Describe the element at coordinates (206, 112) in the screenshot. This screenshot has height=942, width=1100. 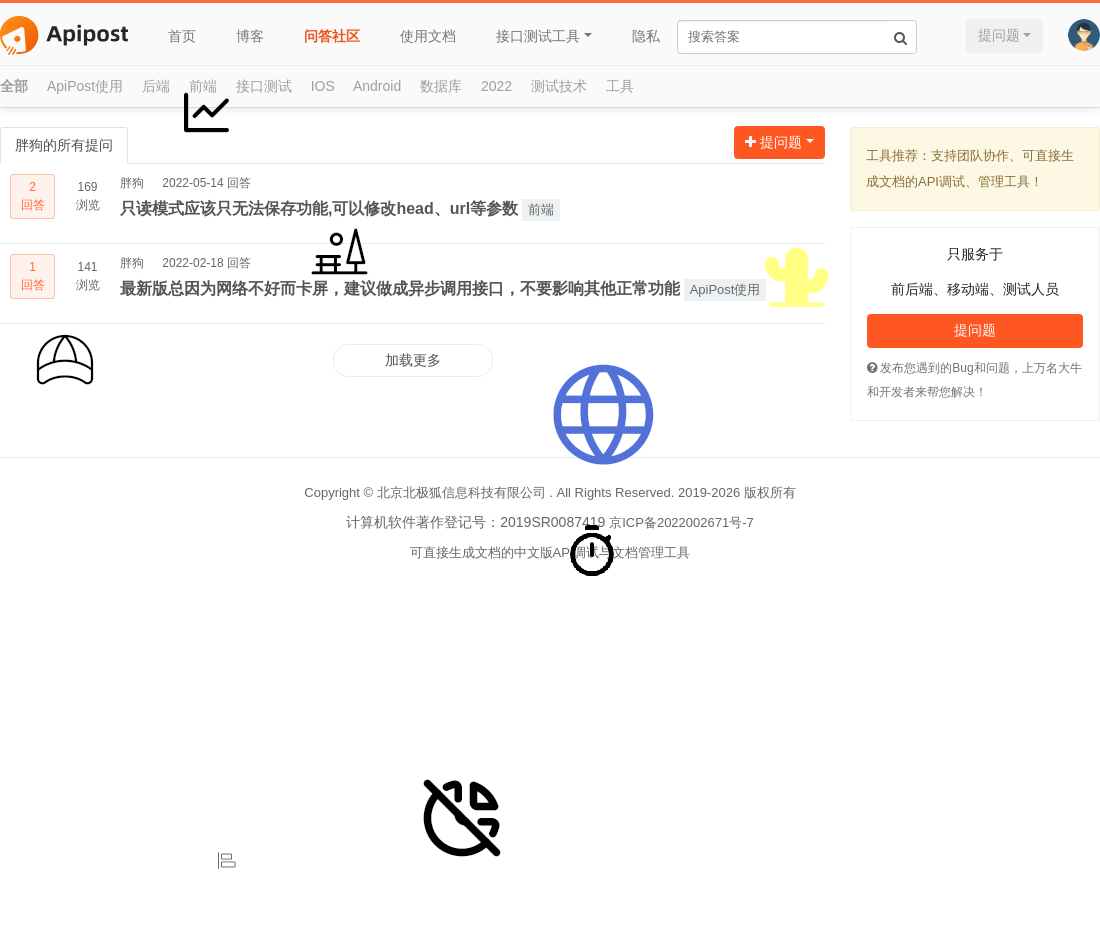
I see `view analytics or statistics` at that location.